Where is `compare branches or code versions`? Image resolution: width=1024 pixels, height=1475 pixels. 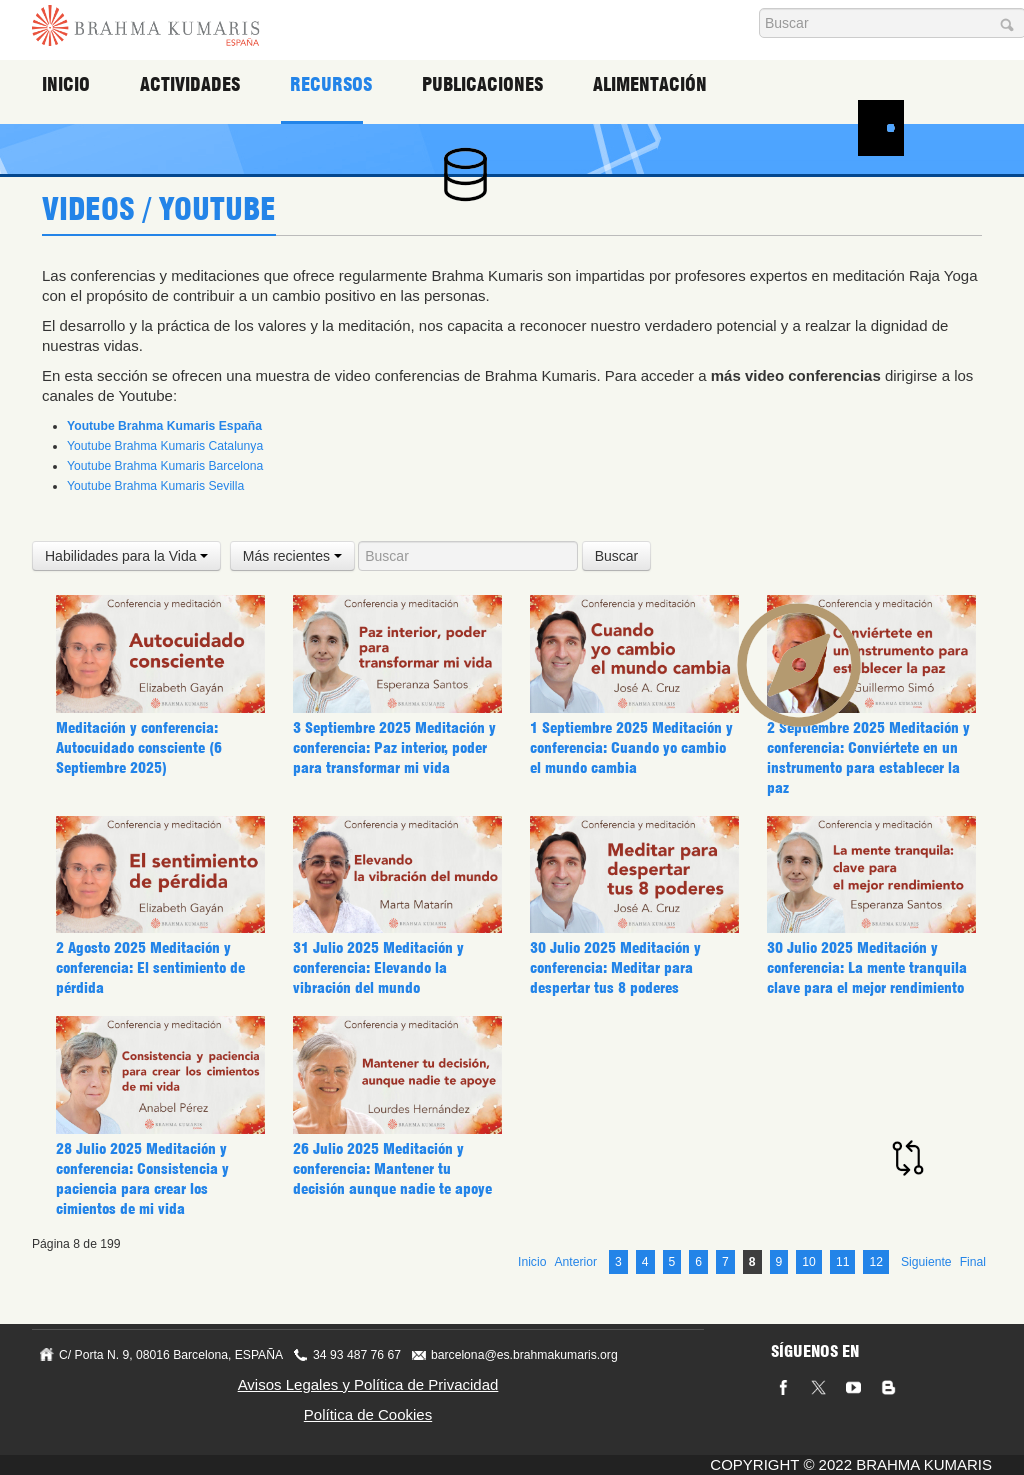
compare branches or code versions is located at coordinates (908, 1158).